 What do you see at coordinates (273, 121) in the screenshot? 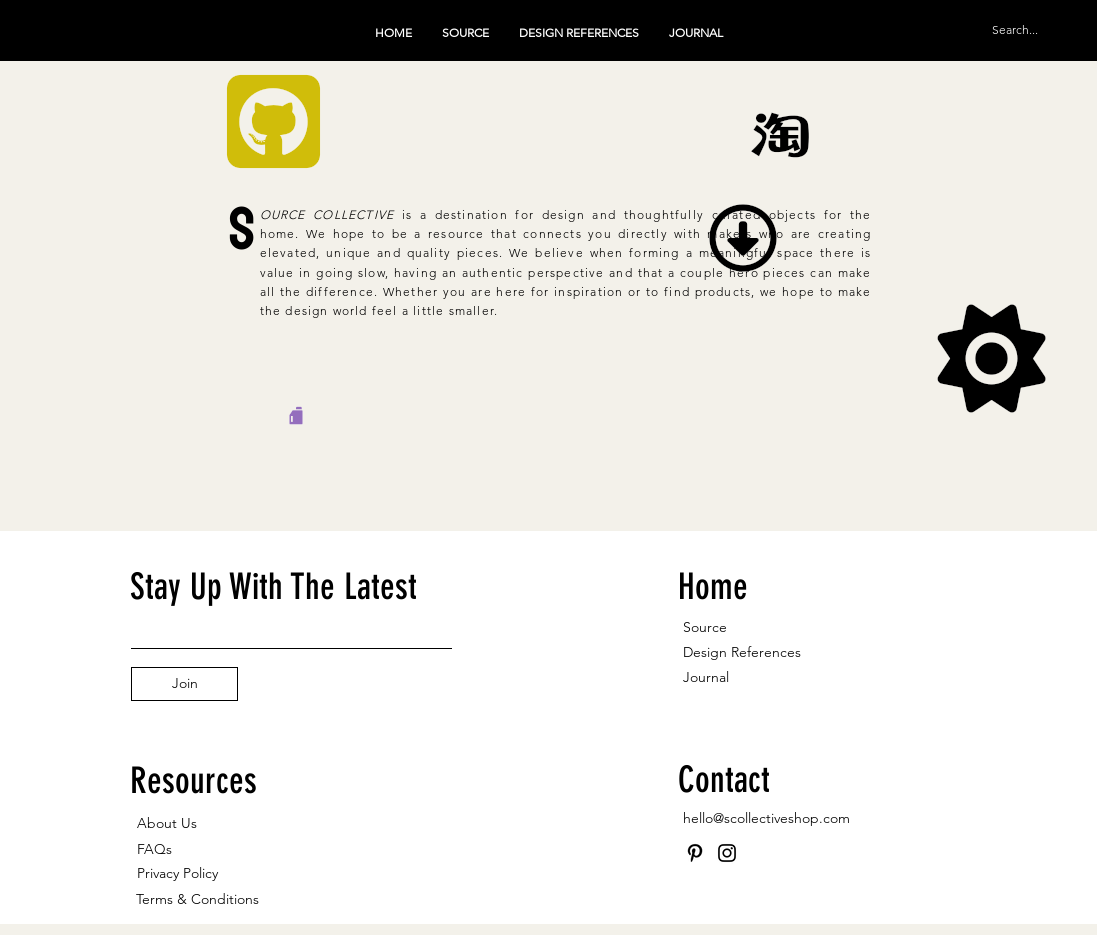
I see `link to github repository` at bounding box center [273, 121].